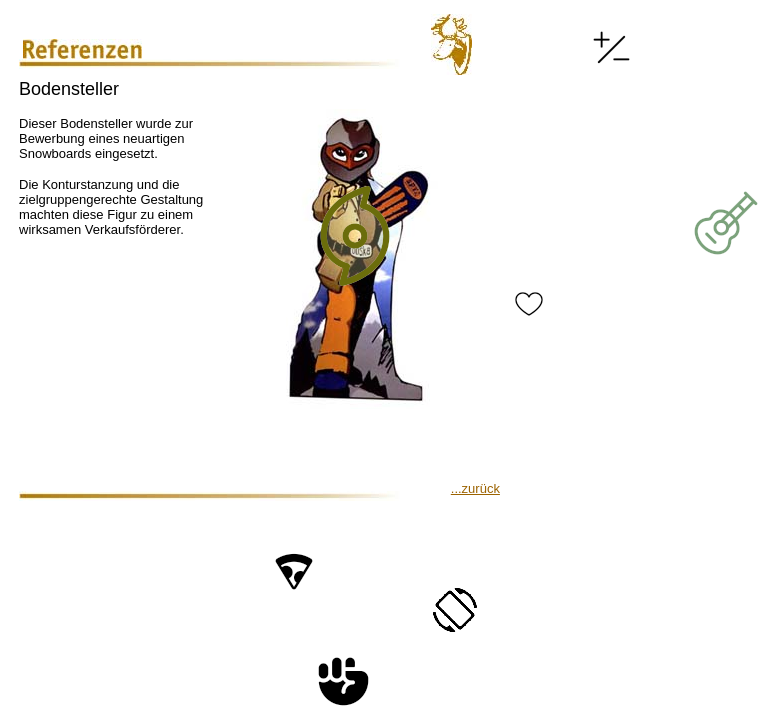 Image resolution: width=768 pixels, height=720 pixels. I want to click on indicates solidarity or support action, so click(343, 680).